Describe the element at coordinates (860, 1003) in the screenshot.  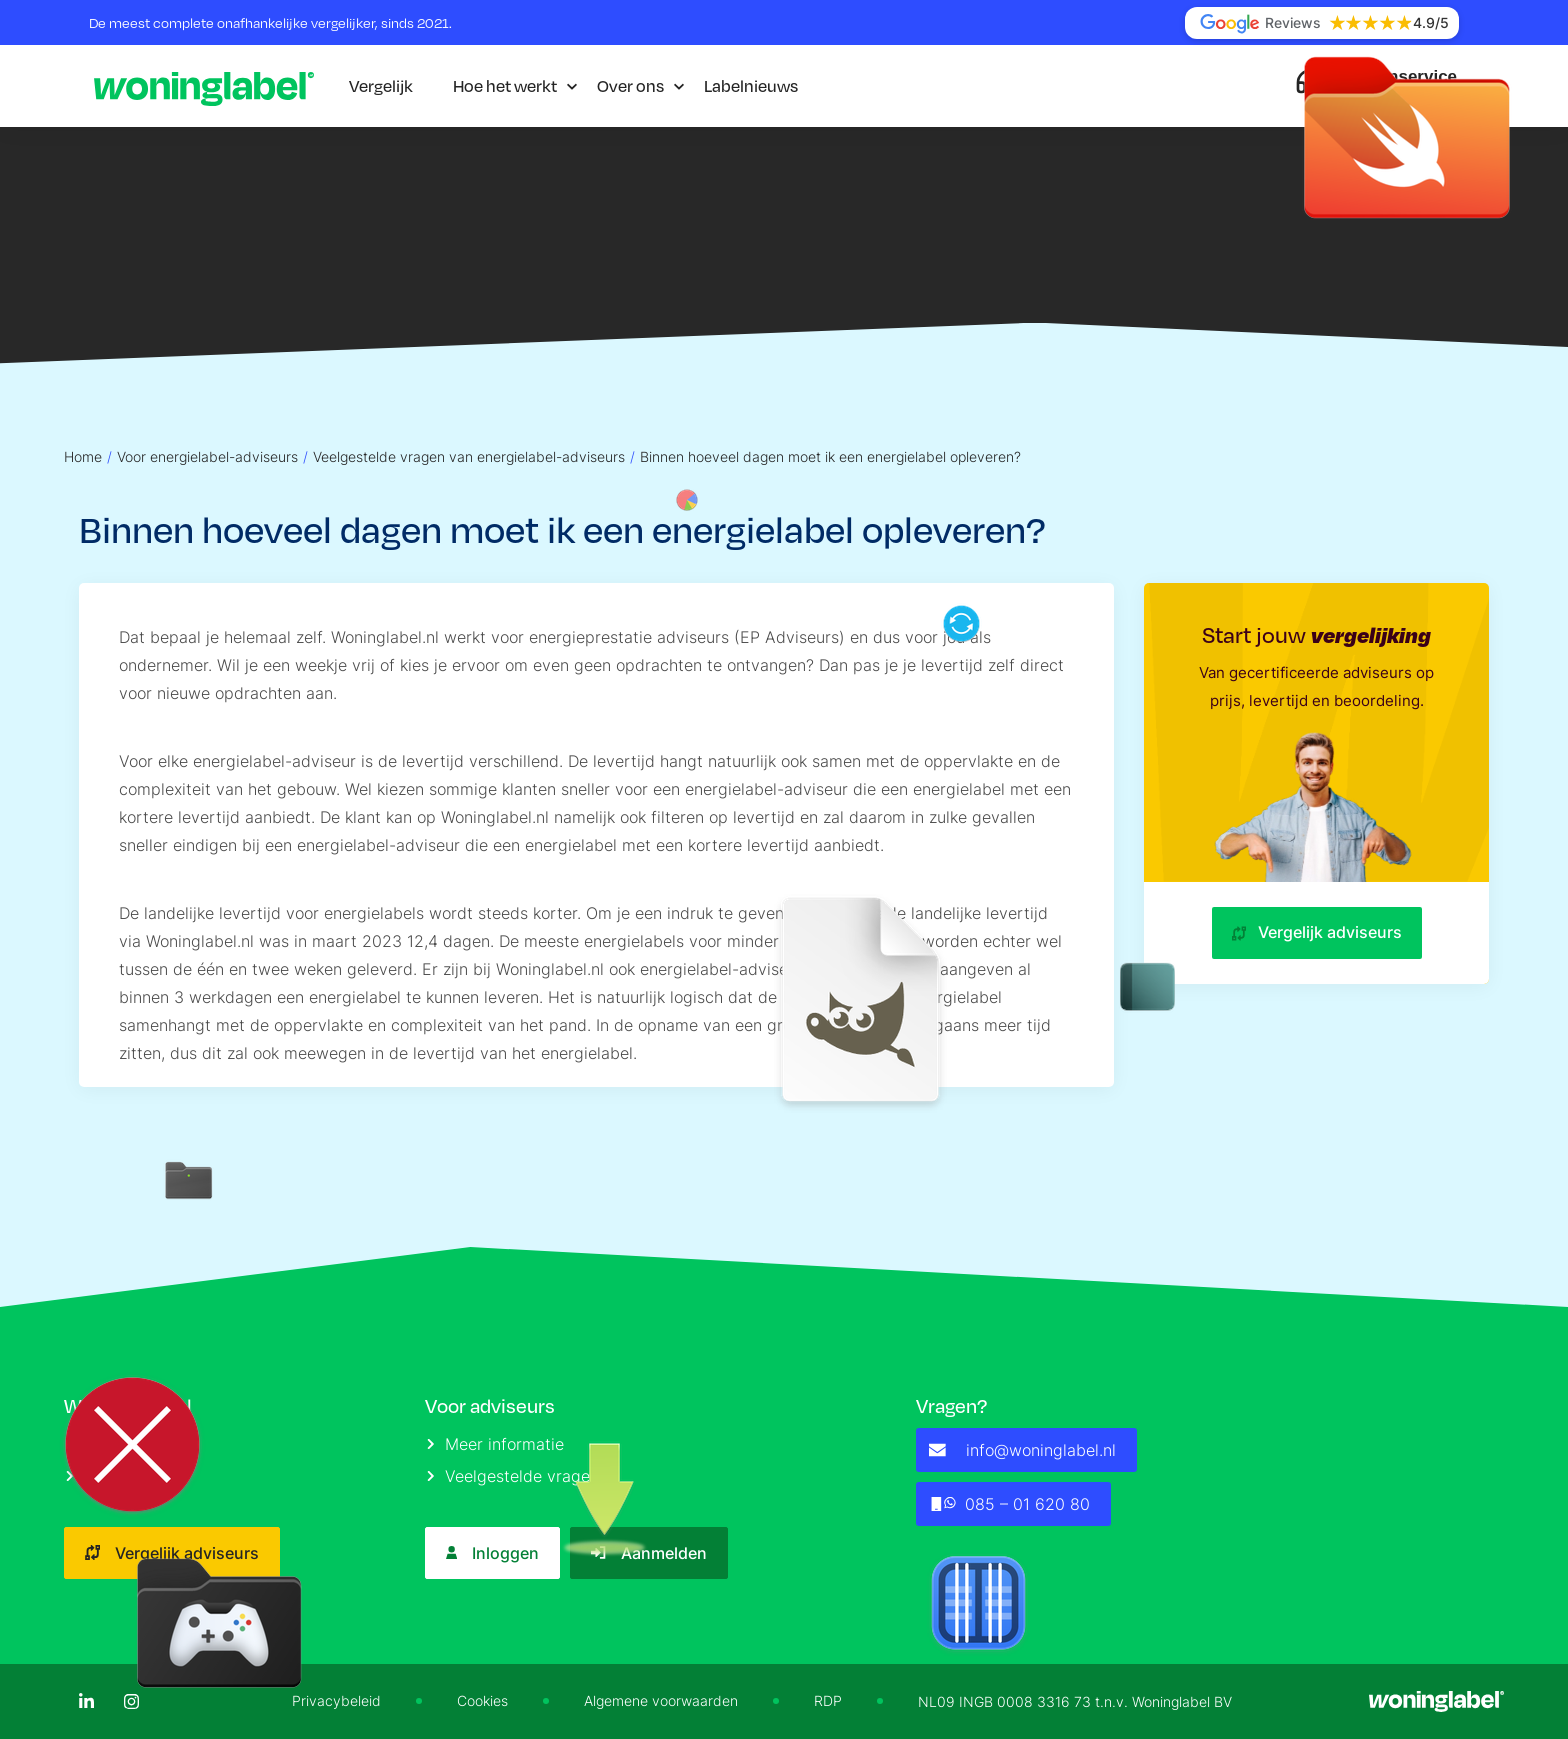
I see `open a compressed GIMP project file` at that location.